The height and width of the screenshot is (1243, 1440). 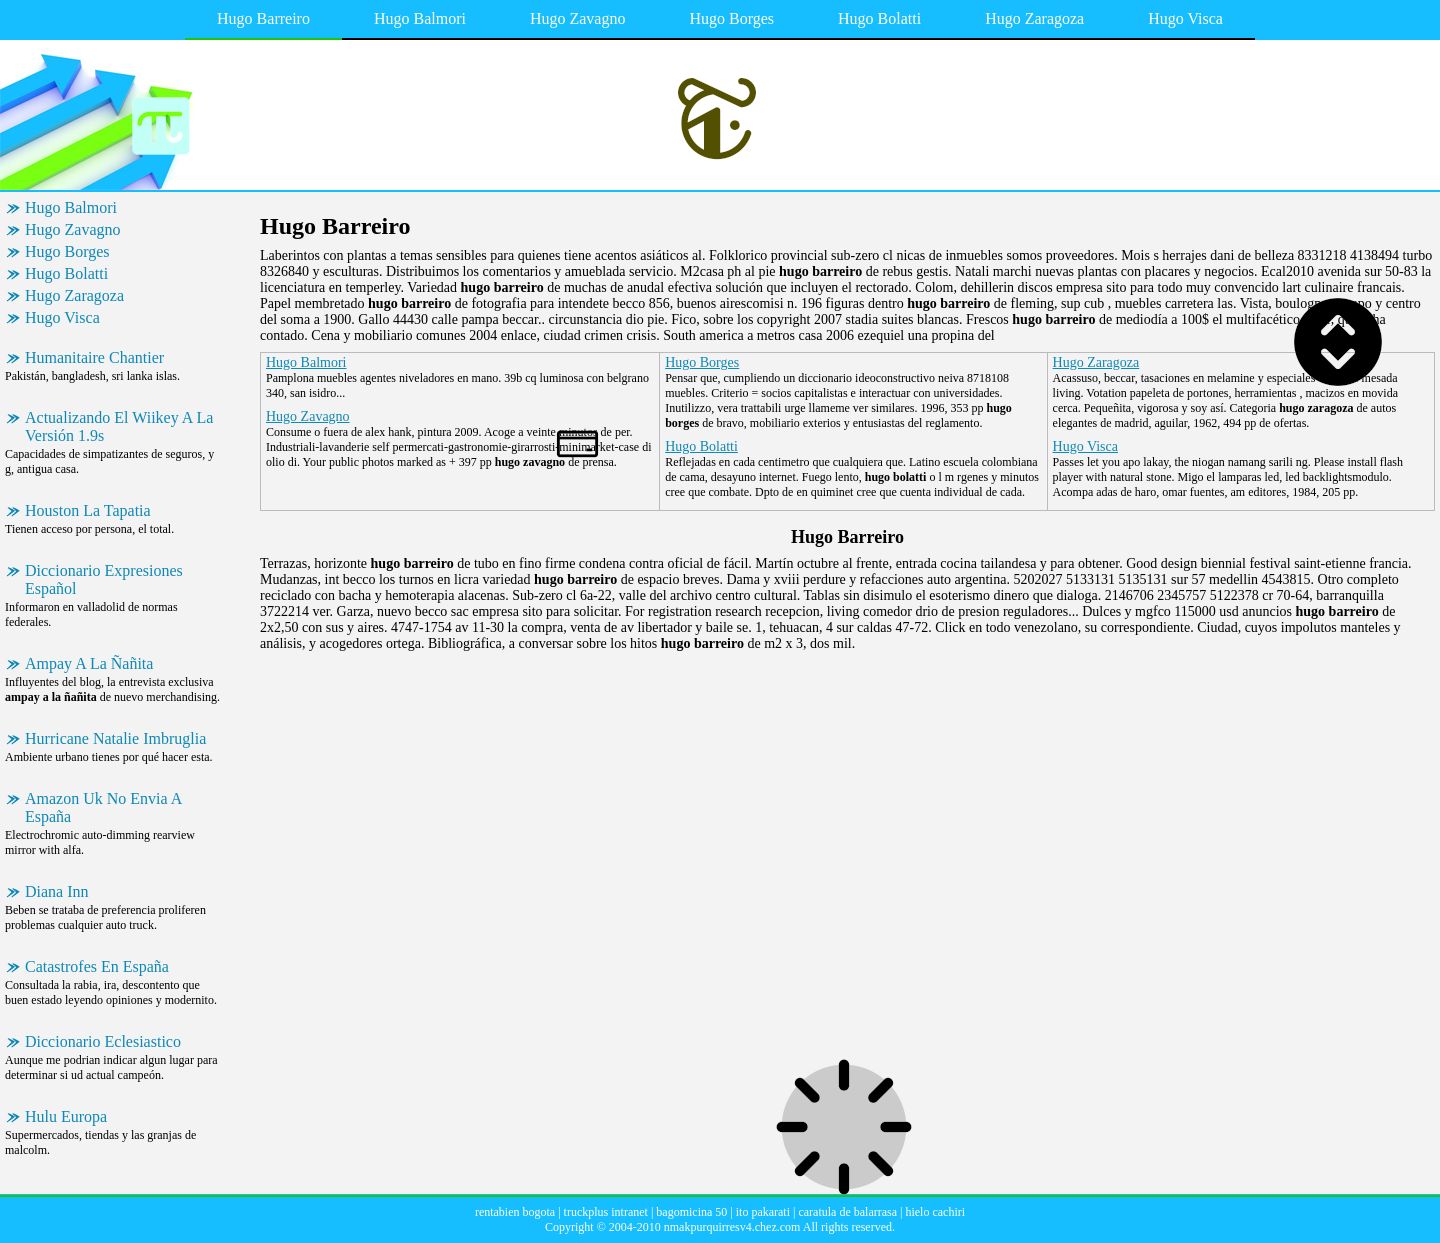 I want to click on indicates content is loading, so click(x=844, y=1127).